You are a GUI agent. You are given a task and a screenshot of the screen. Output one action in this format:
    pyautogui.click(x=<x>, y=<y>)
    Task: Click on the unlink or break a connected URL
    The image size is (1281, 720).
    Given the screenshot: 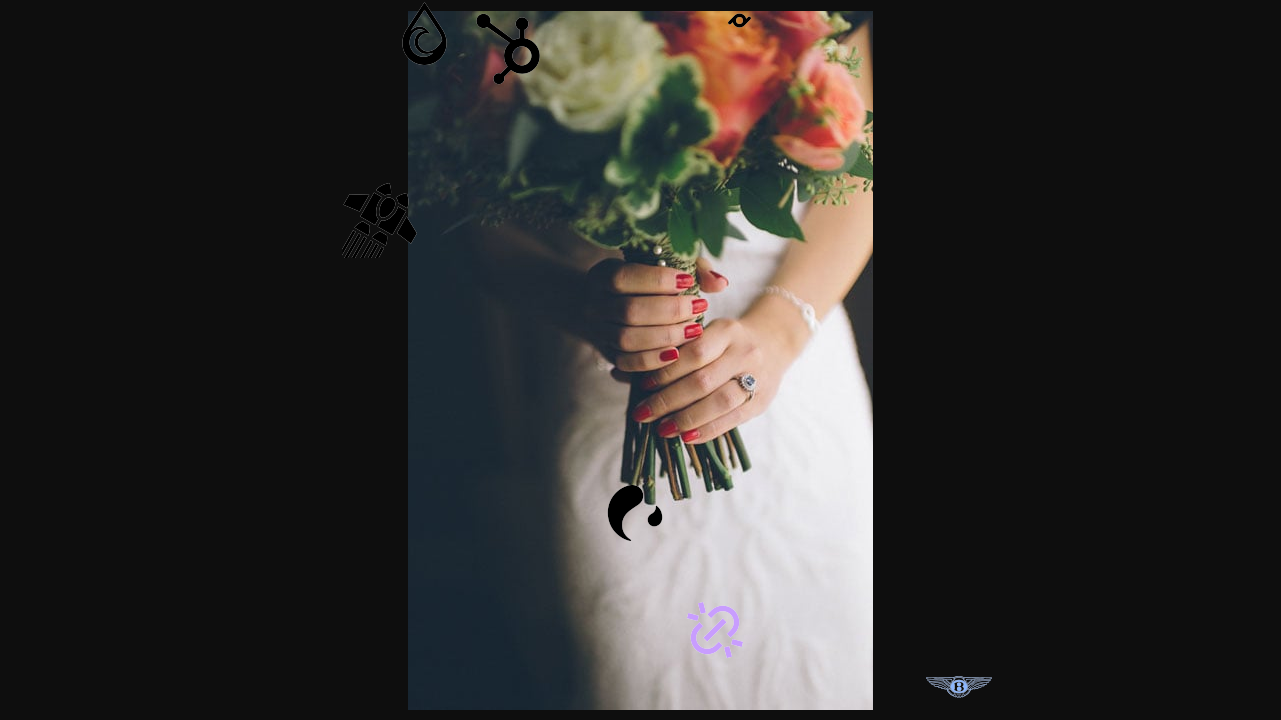 What is the action you would take?
    pyautogui.click(x=715, y=630)
    